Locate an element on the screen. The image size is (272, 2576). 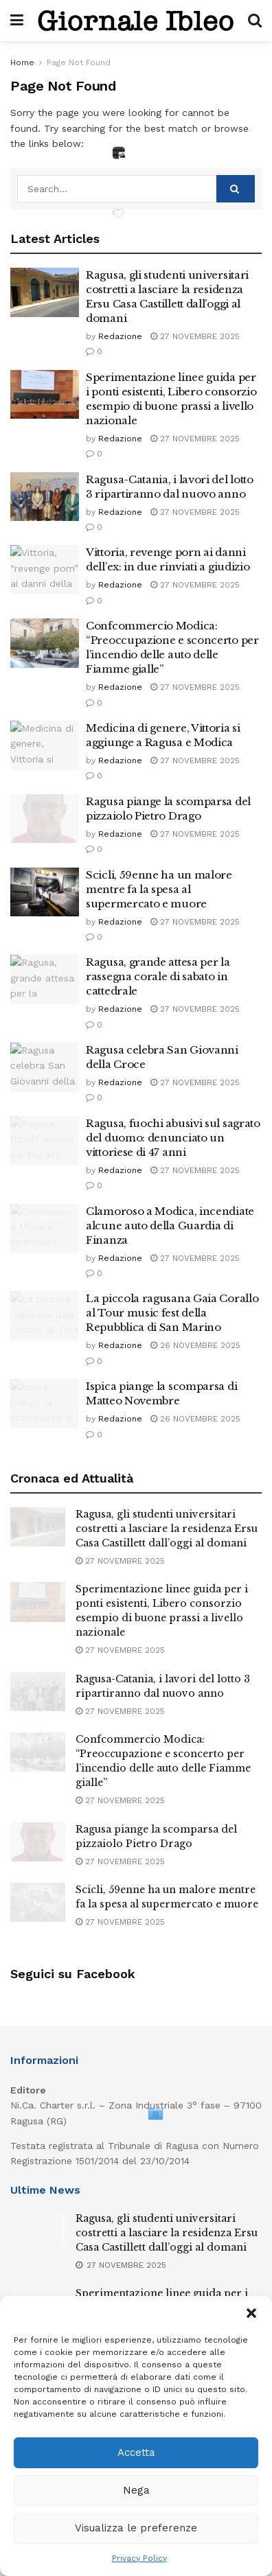
open typography or font-related files folder is located at coordinates (155, 2113).